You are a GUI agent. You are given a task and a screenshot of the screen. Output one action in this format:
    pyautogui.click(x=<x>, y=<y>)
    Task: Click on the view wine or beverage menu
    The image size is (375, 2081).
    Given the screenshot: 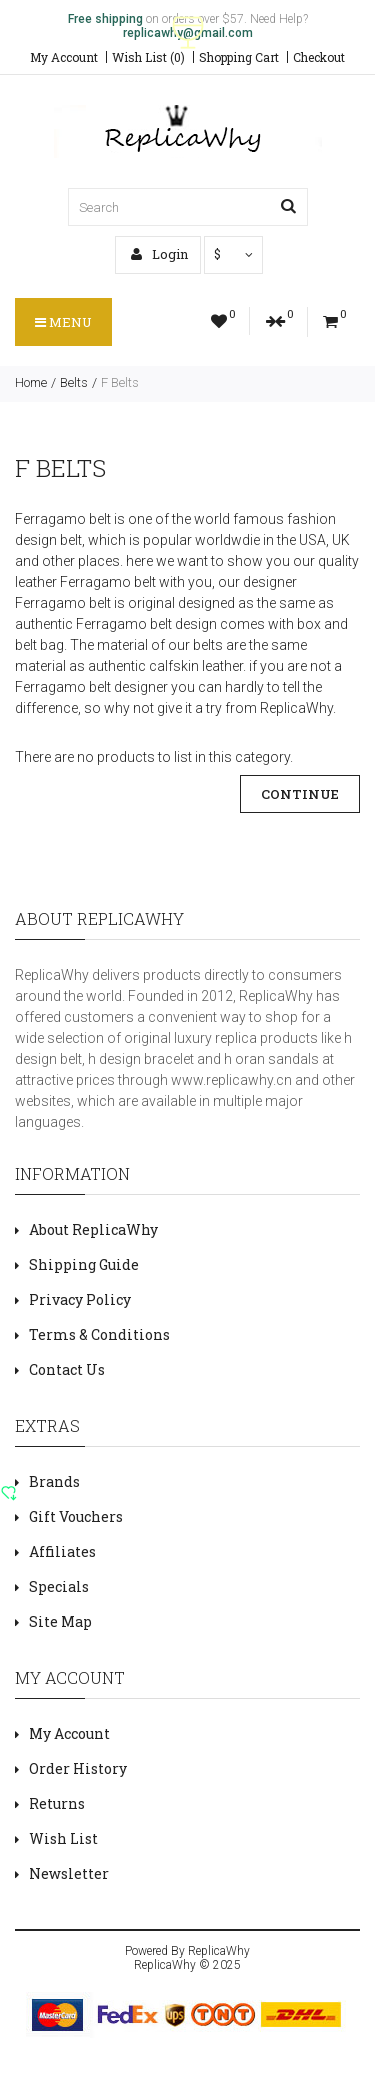 What is the action you would take?
    pyautogui.click(x=188, y=32)
    